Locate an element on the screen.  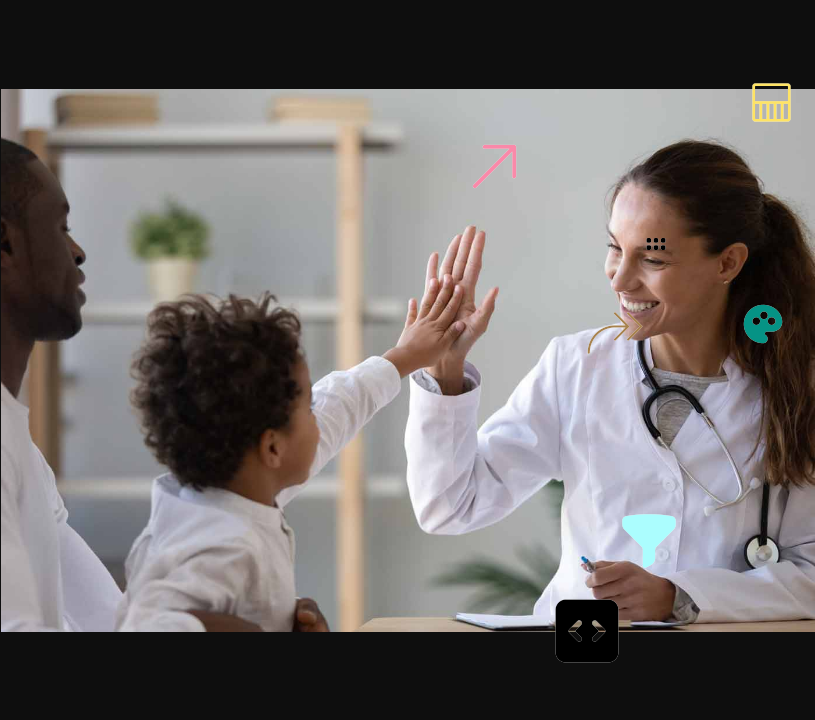
toggle bottom panel visibility is located at coordinates (771, 102).